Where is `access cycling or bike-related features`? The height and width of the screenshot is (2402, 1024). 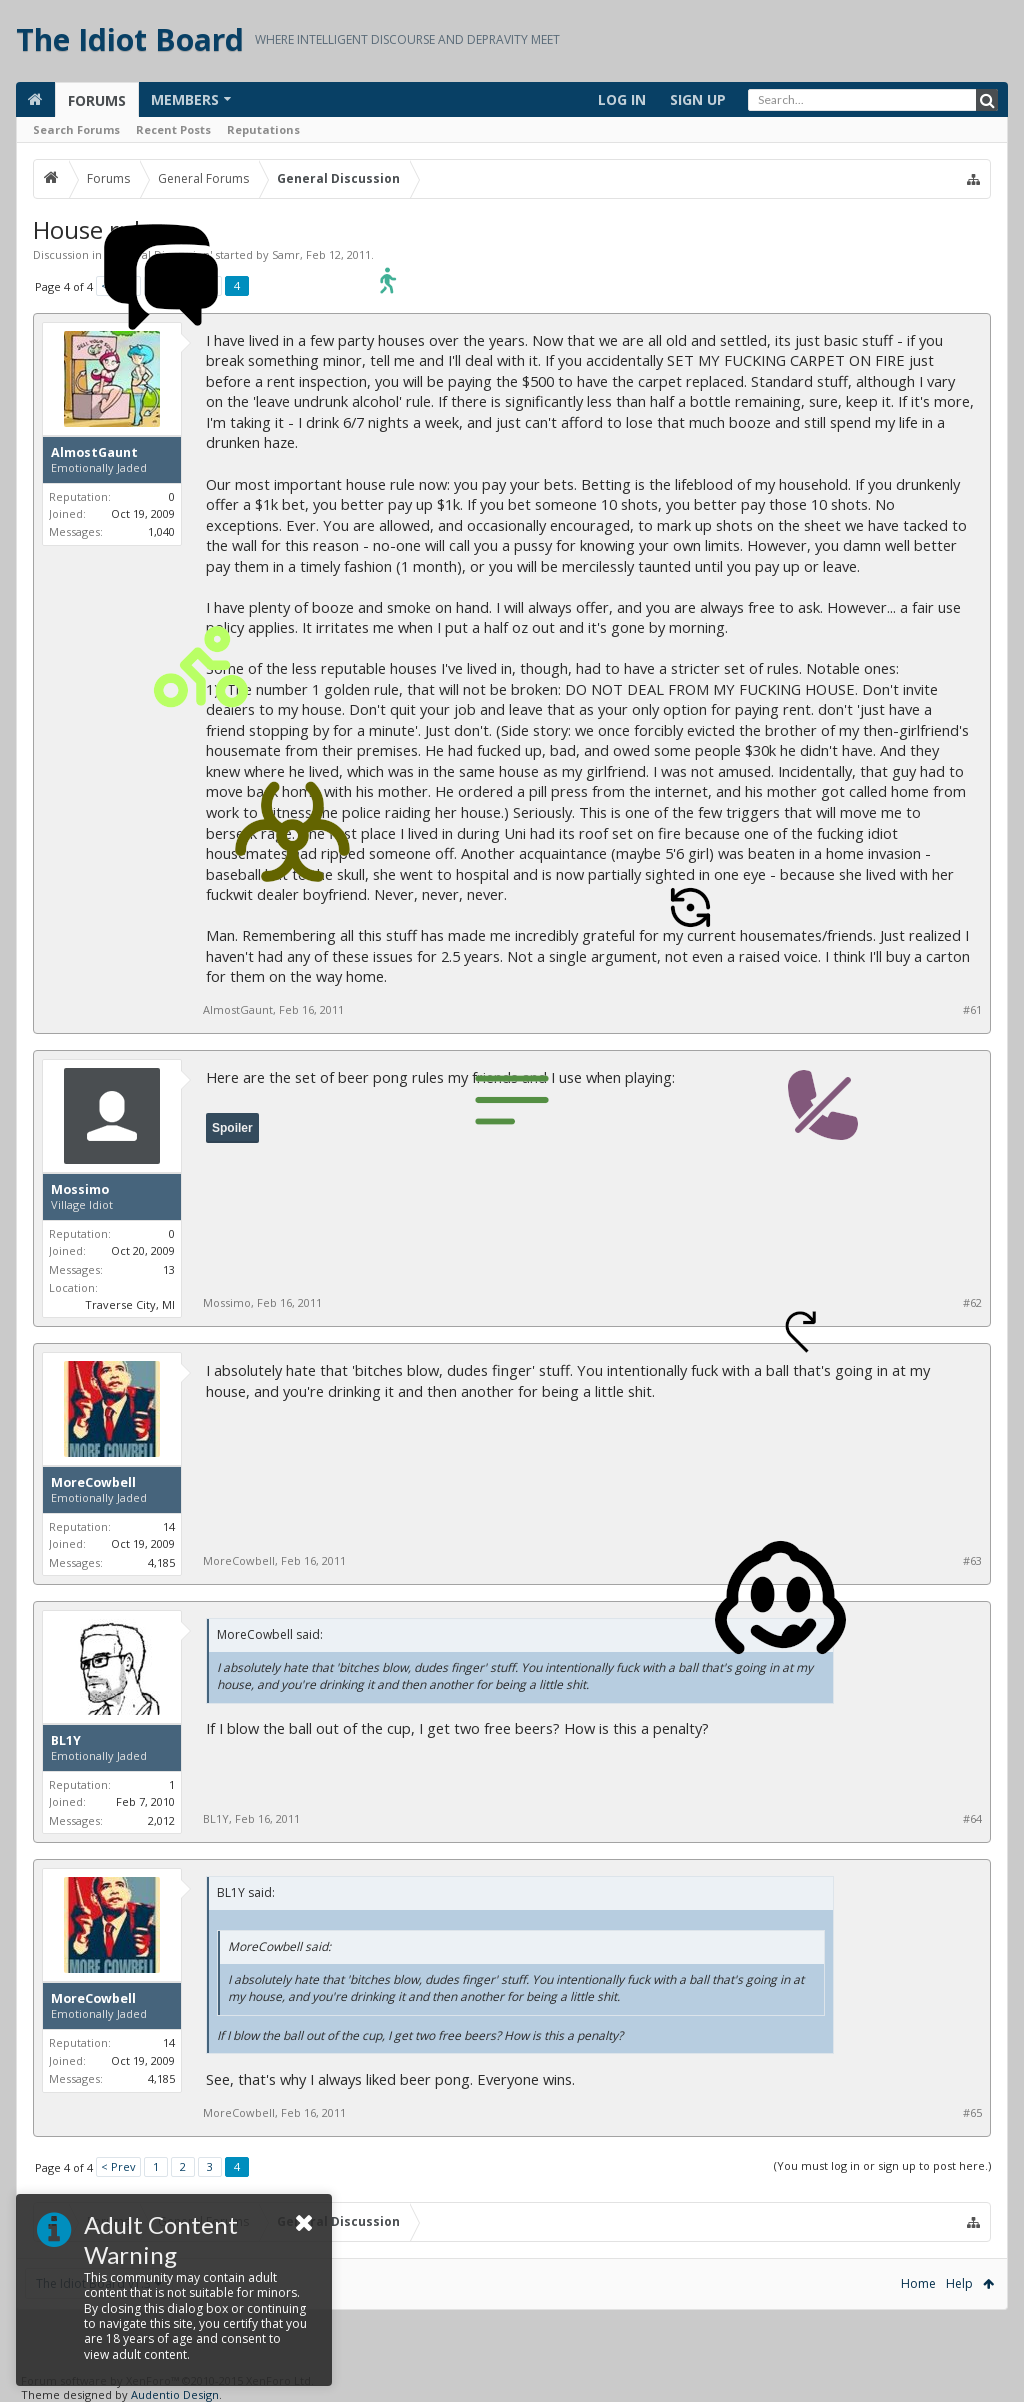 access cycling or bike-related features is located at coordinates (201, 670).